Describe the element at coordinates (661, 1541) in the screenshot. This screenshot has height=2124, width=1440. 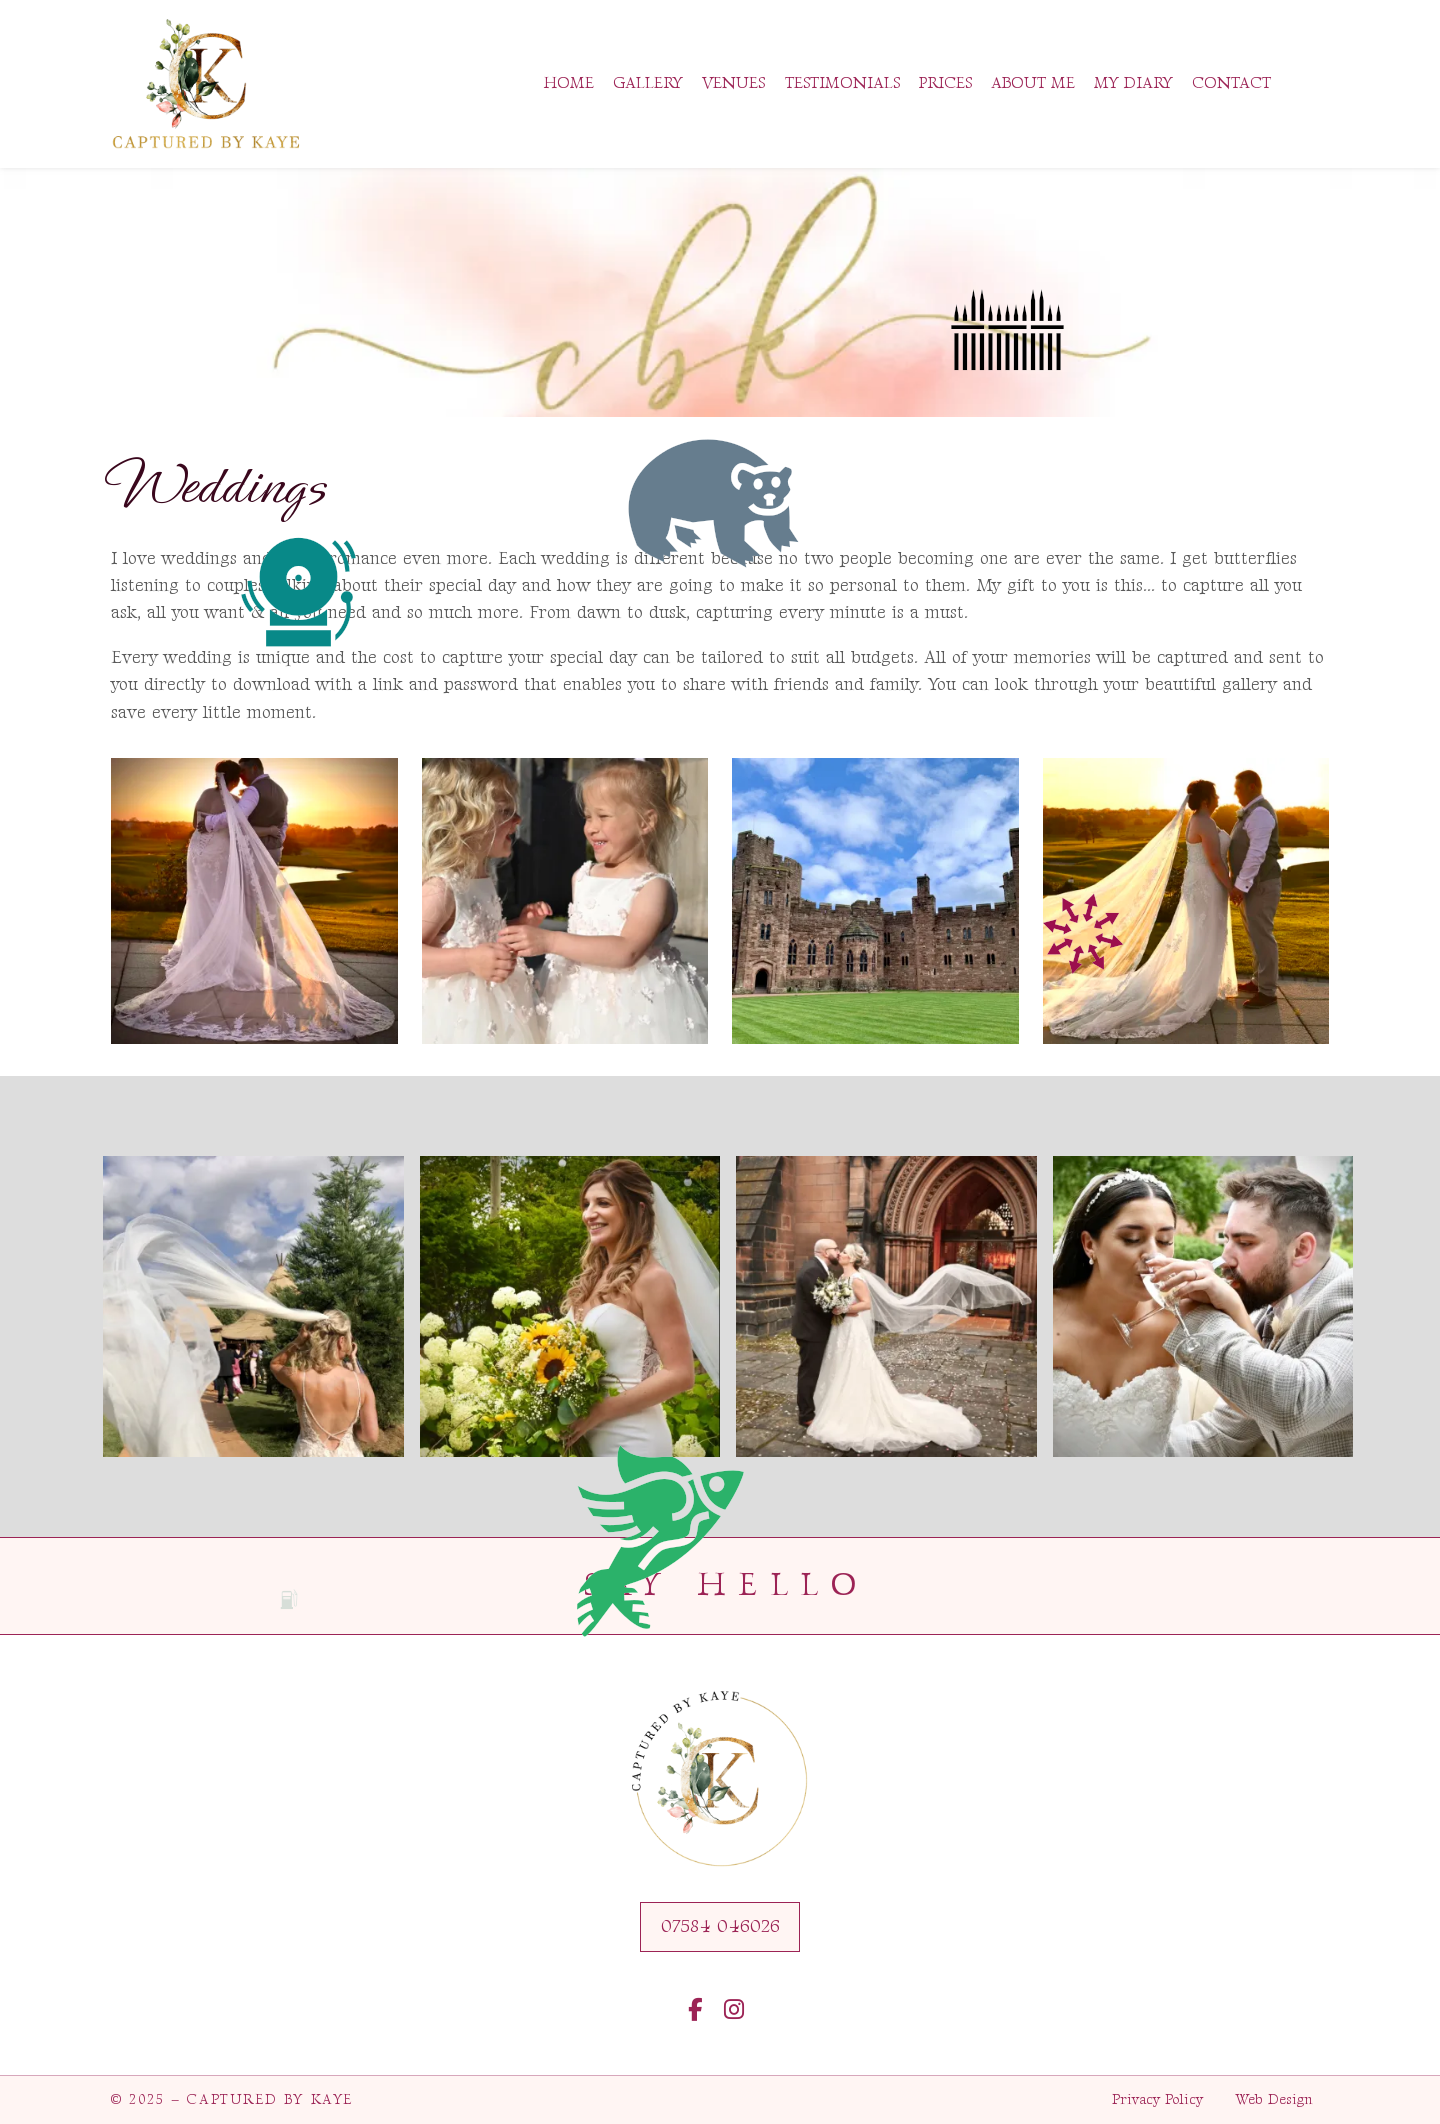
I see `flying trout creature in a fantasy game` at that location.